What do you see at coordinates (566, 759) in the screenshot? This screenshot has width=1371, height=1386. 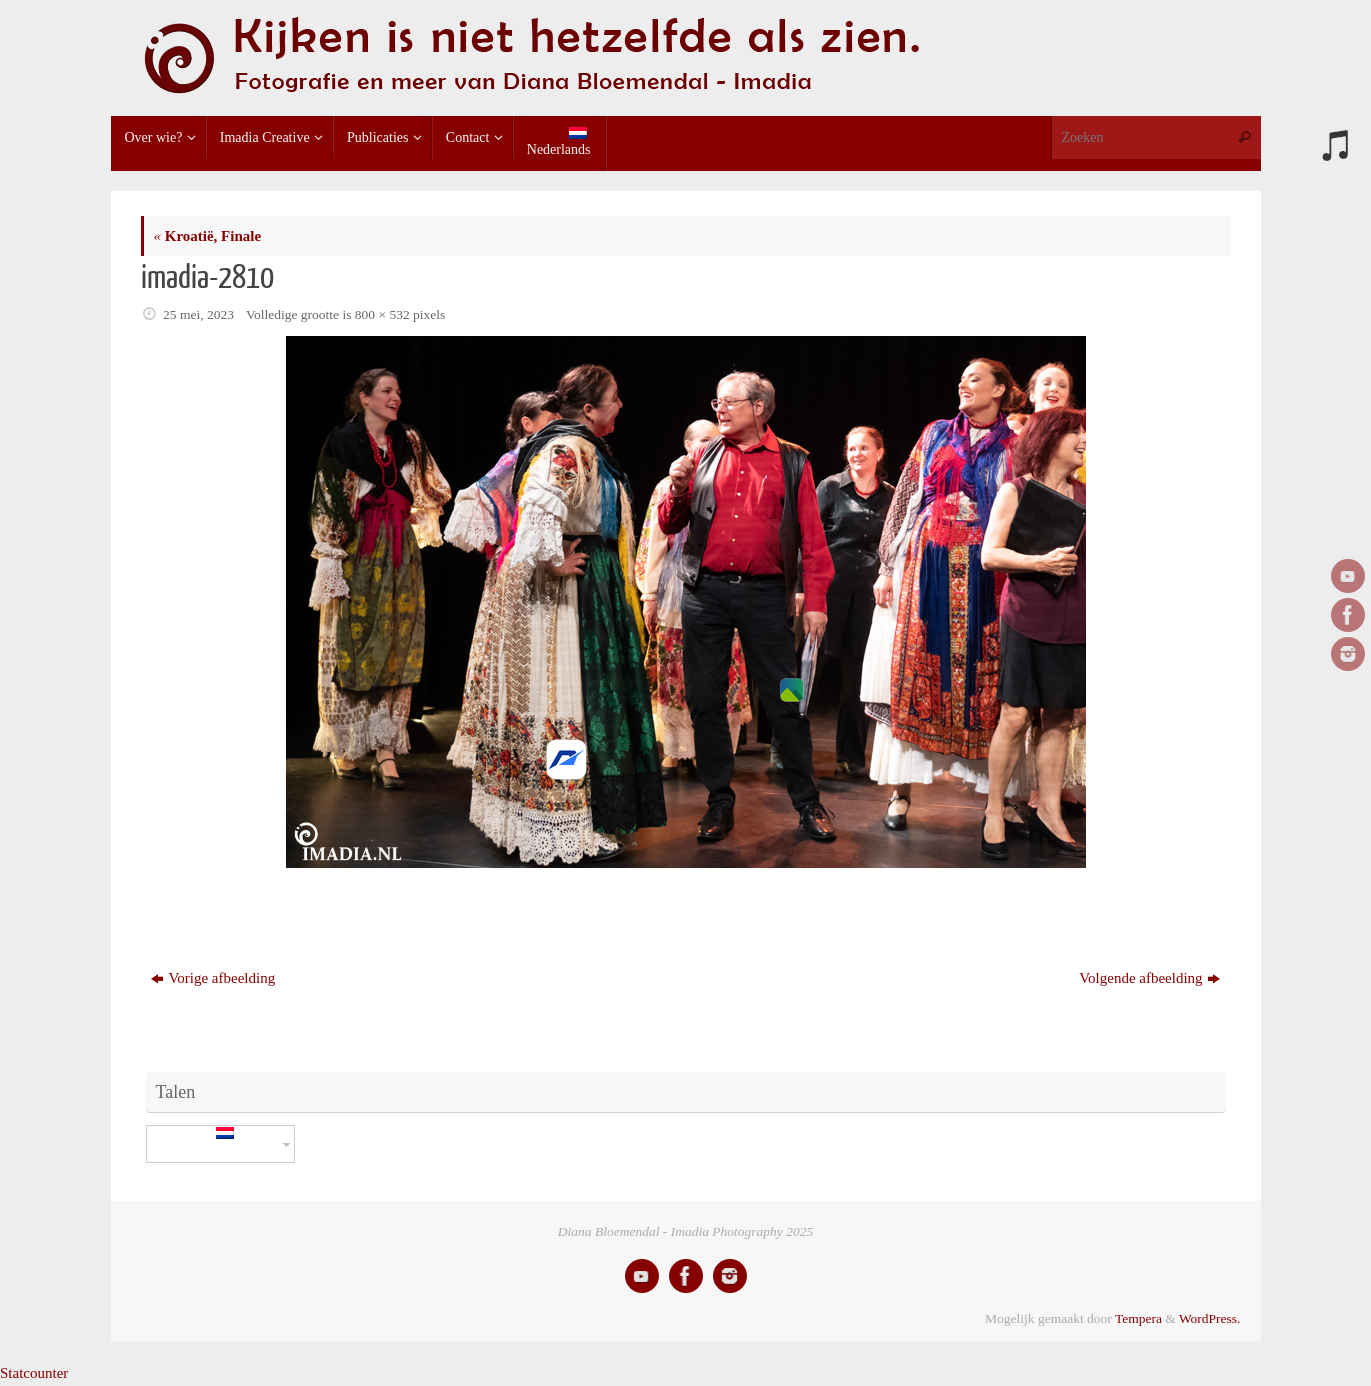 I see `launch need for speed nitro racing game` at bounding box center [566, 759].